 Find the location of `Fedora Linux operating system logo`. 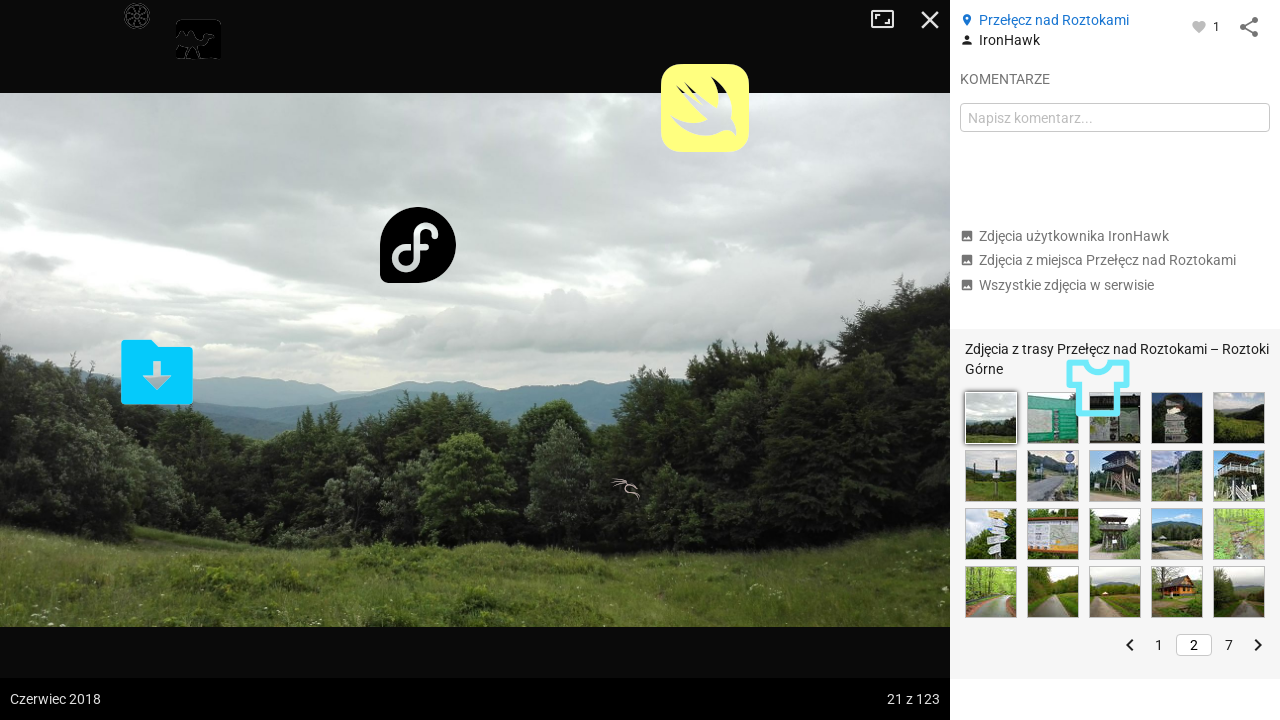

Fedora Linux operating system logo is located at coordinates (418, 245).